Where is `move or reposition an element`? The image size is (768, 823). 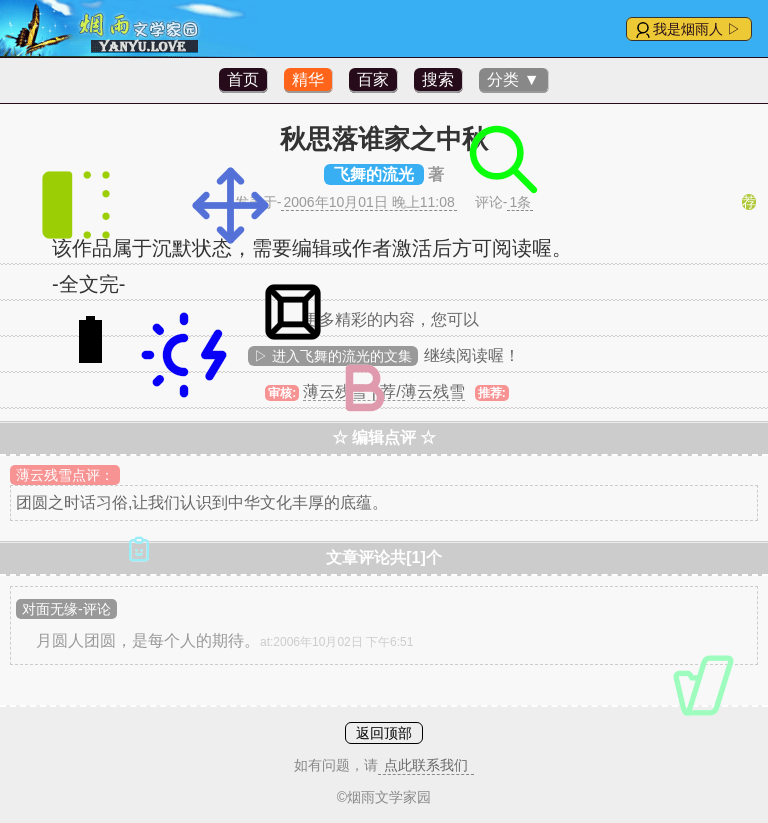 move or reposition an element is located at coordinates (230, 205).